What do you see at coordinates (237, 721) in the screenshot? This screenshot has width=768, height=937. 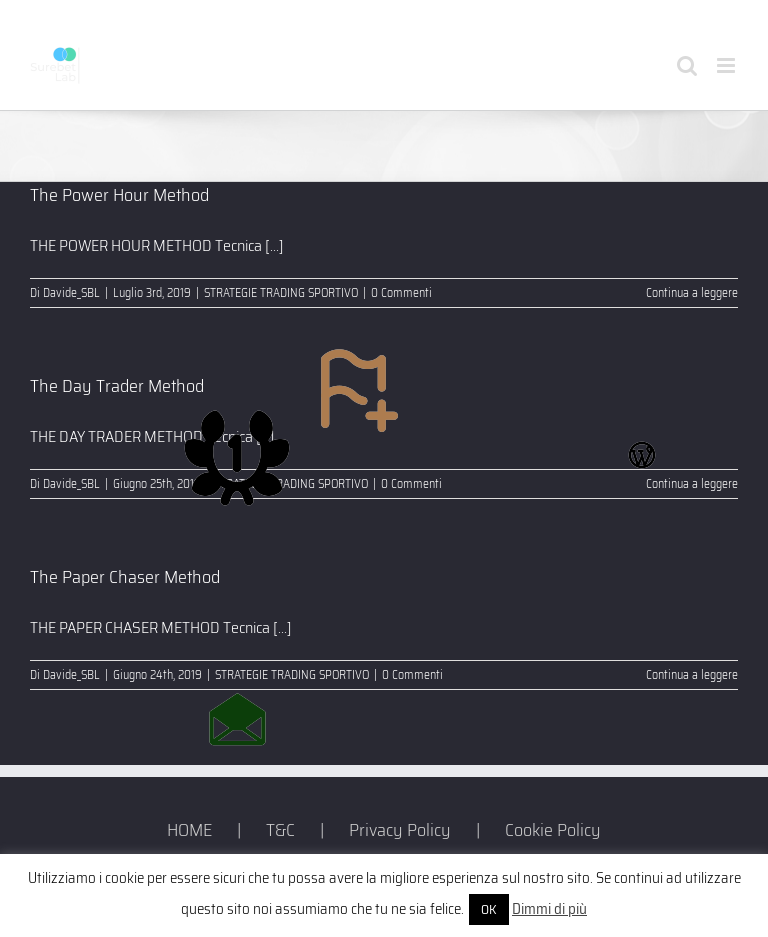 I see `view an opened or read email message` at bounding box center [237, 721].